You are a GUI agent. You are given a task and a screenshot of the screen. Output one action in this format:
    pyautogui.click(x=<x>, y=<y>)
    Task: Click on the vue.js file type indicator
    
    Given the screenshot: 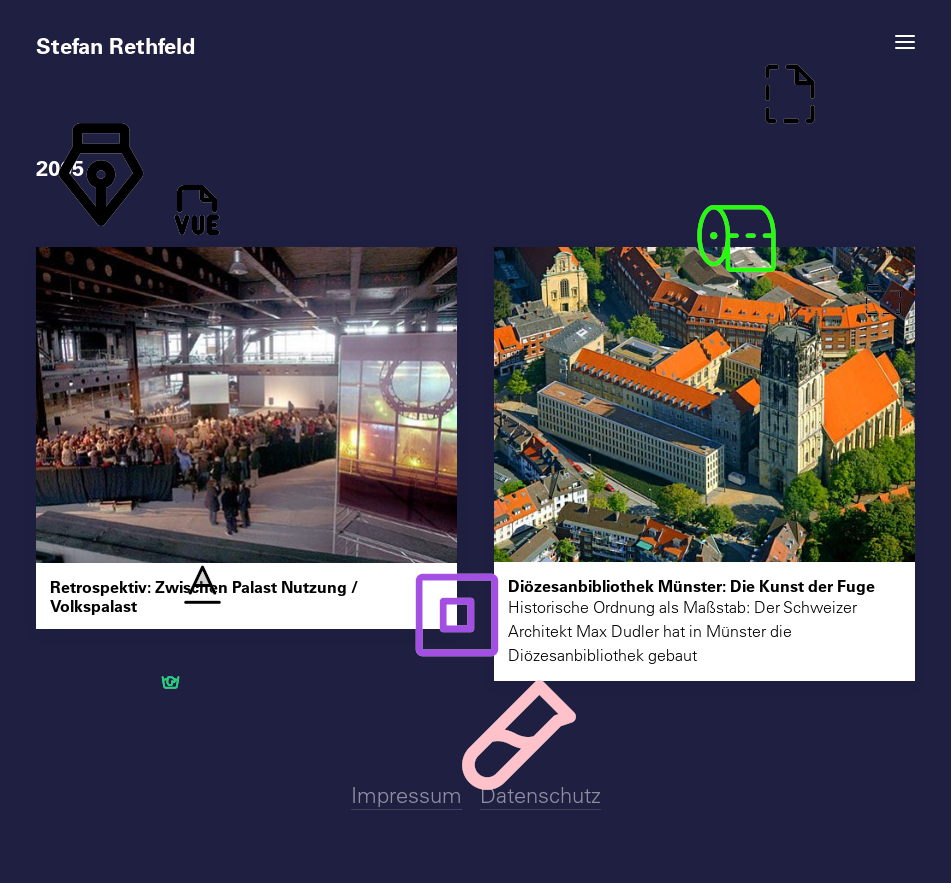 What is the action you would take?
    pyautogui.click(x=197, y=210)
    